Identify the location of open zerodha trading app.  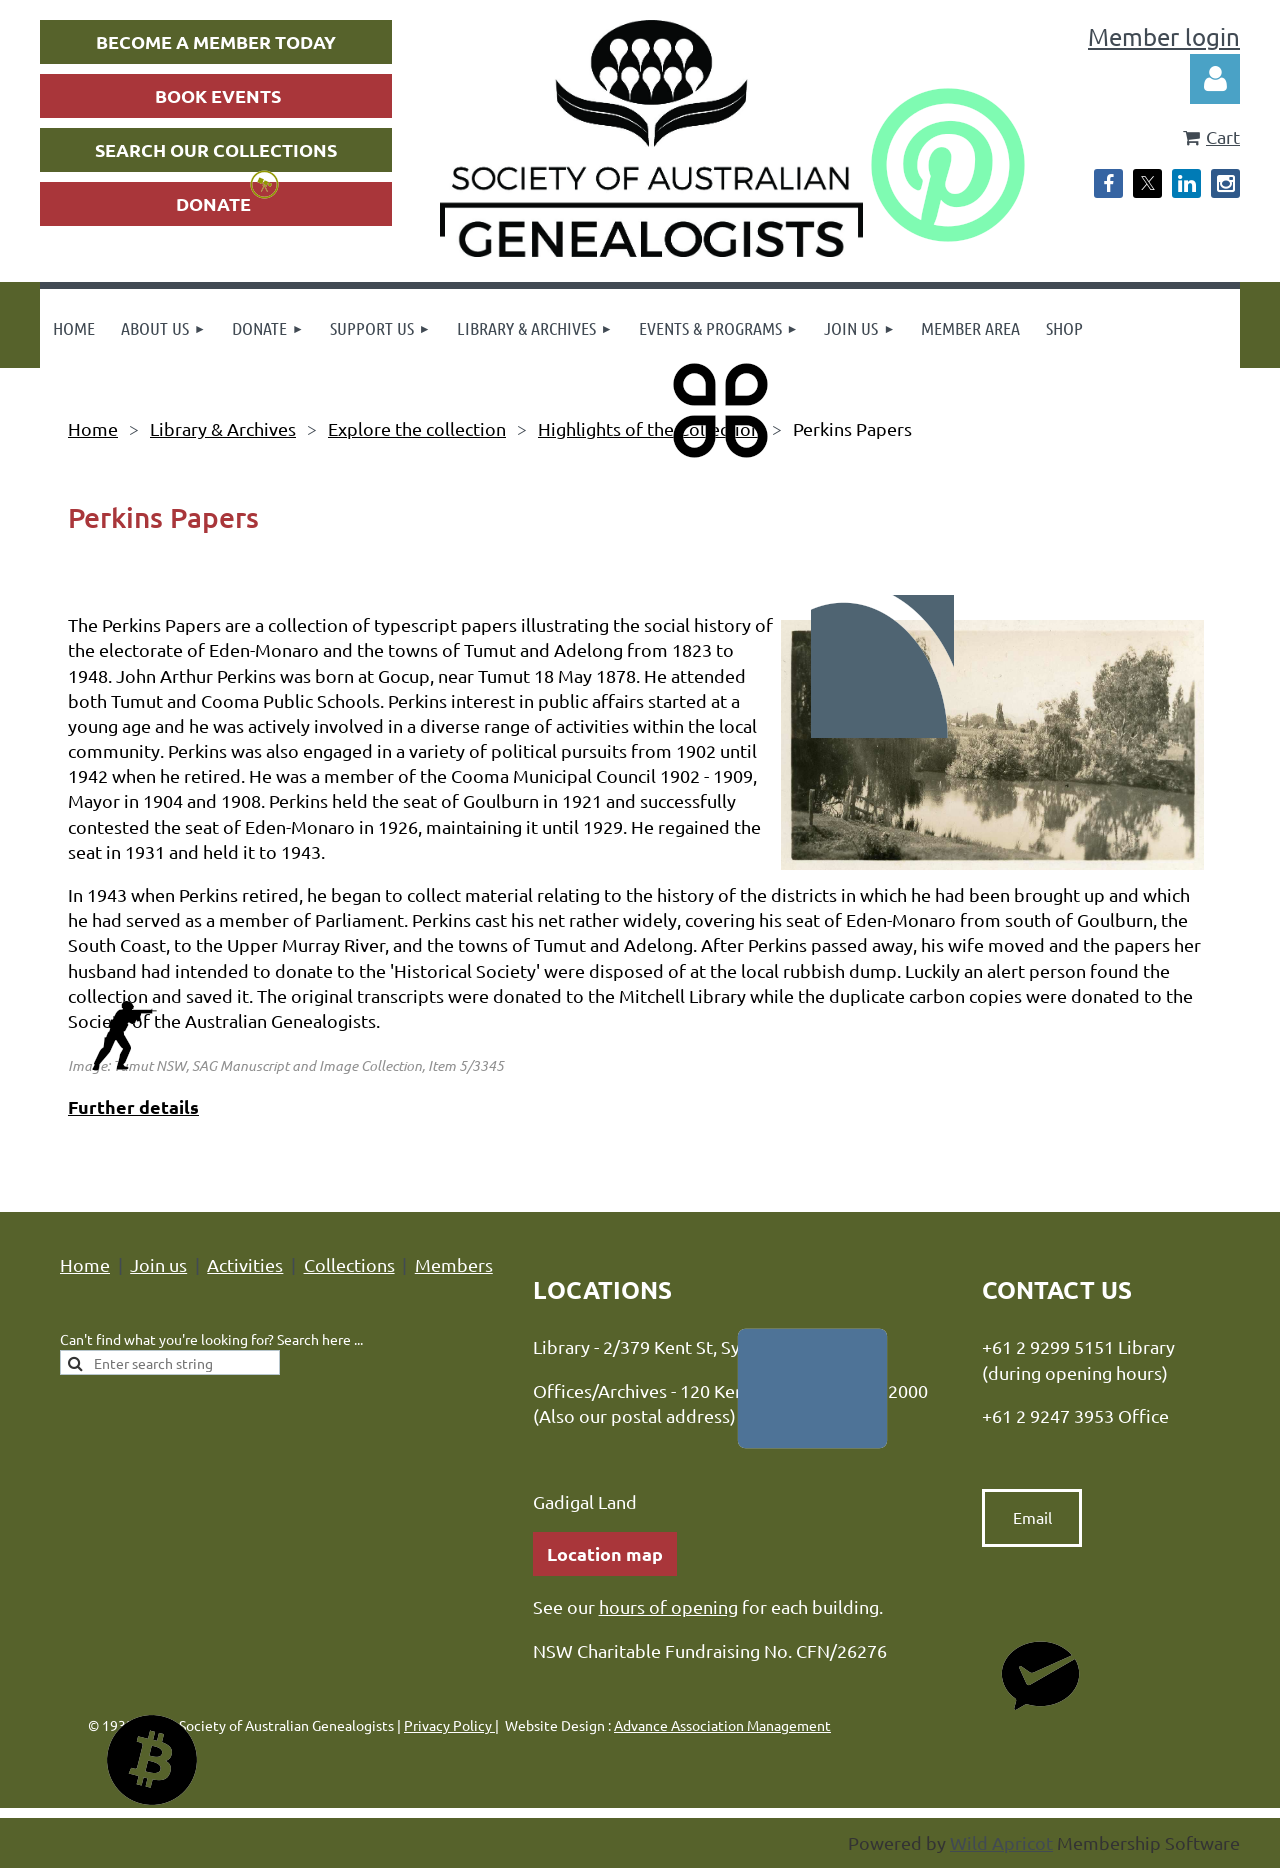
(882, 666).